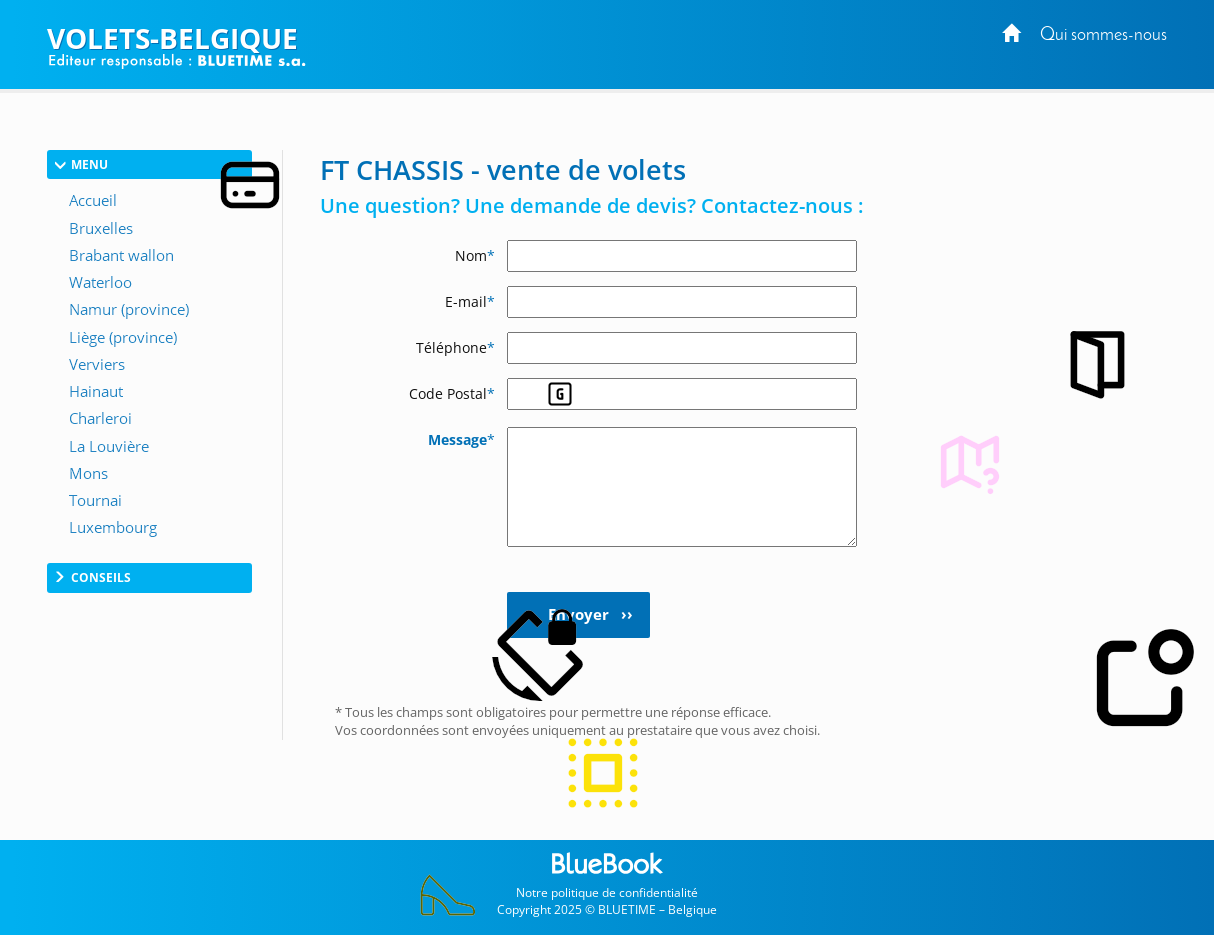 This screenshot has height=935, width=1214. I want to click on adjust margin spacing around an element, so click(603, 773).